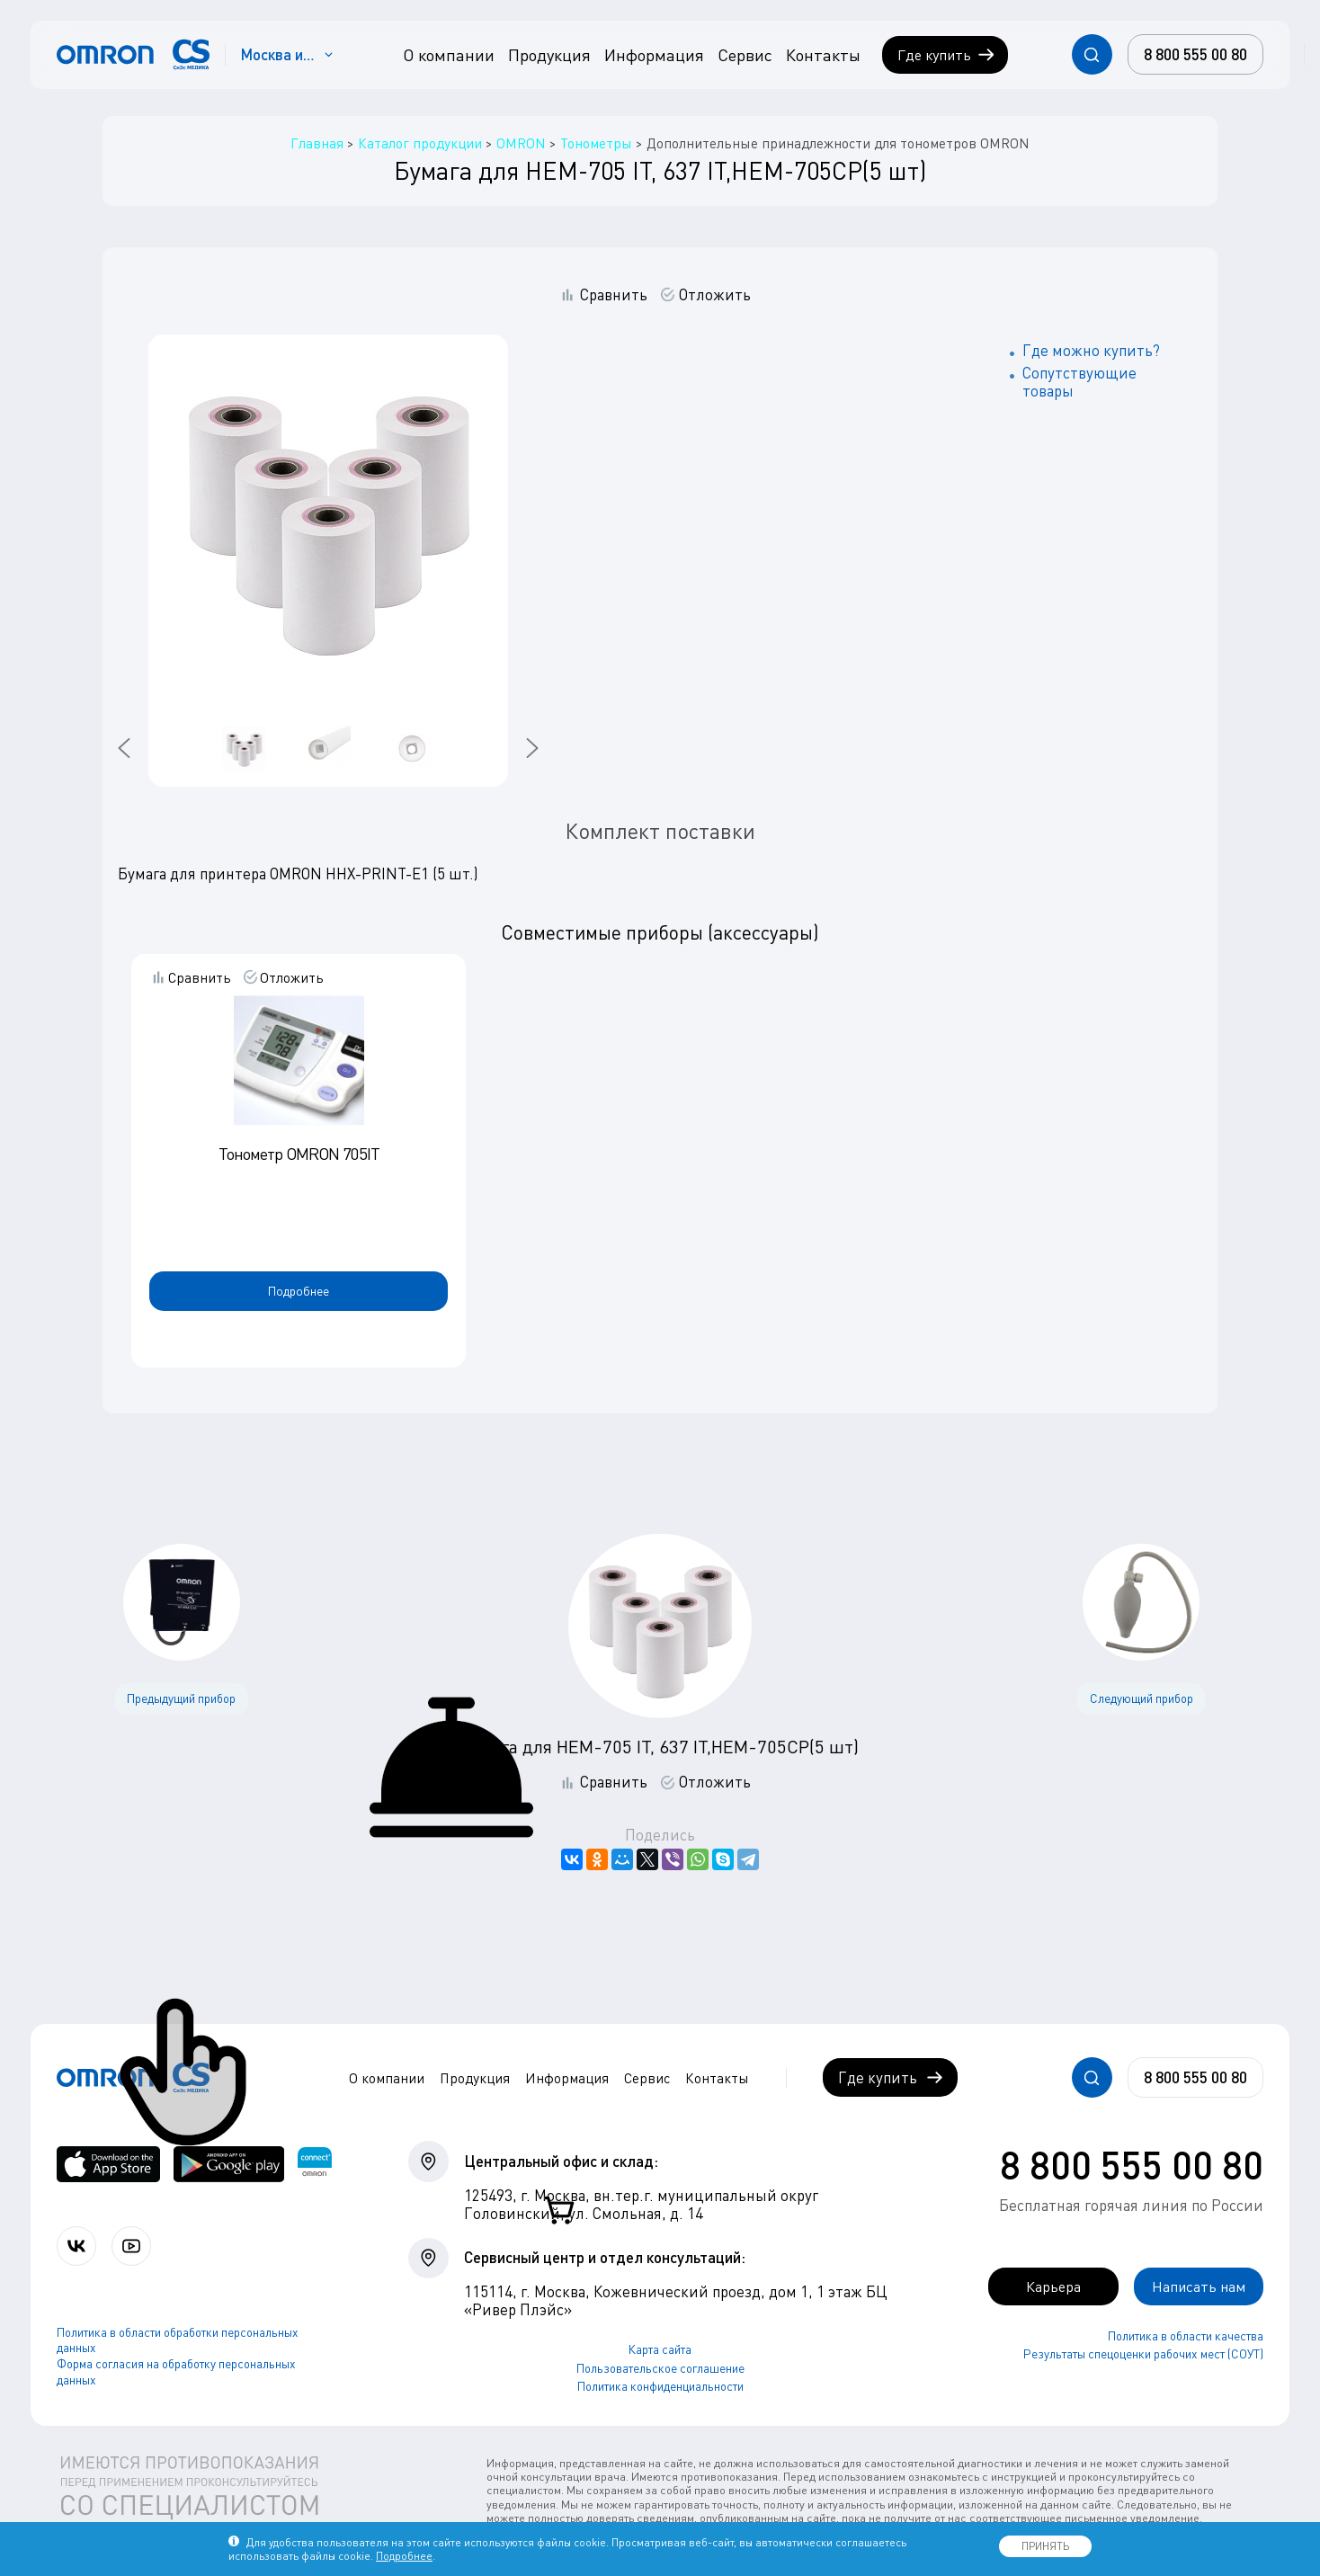 The height and width of the screenshot is (2576, 1320). What do you see at coordinates (451, 1773) in the screenshot?
I see `request service or assistance` at bounding box center [451, 1773].